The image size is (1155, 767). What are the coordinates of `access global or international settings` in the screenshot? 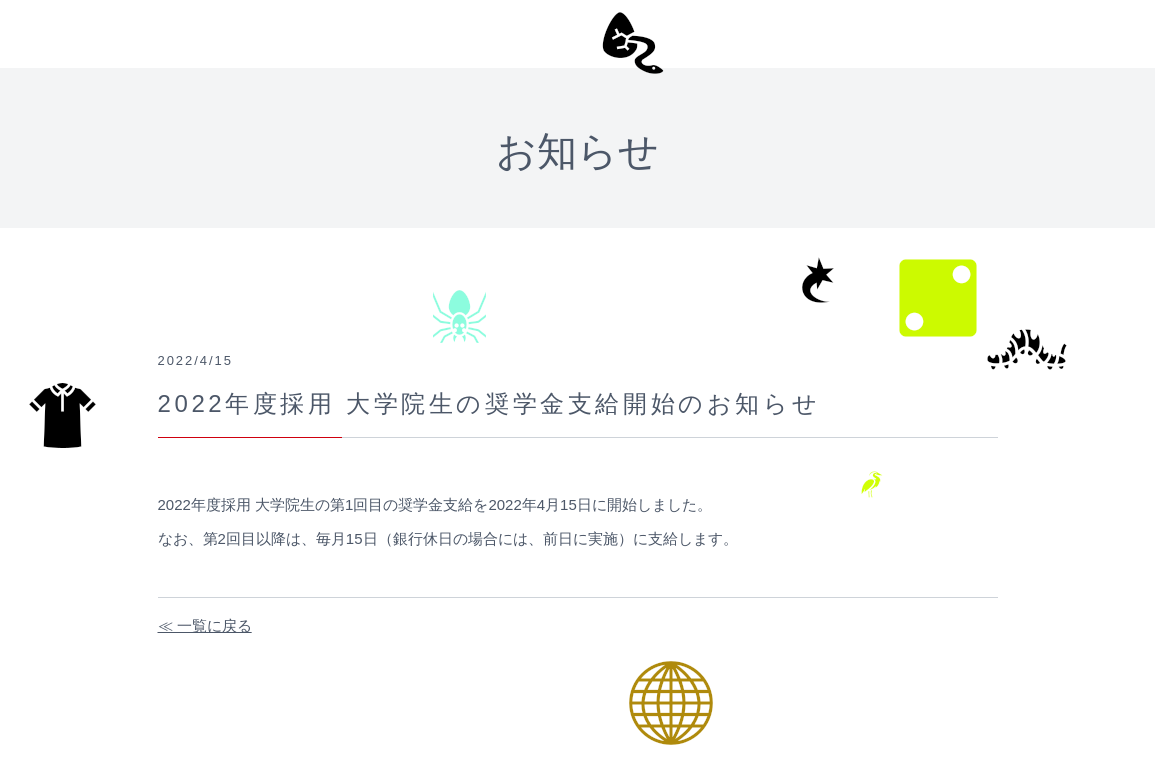 It's located at (671, 703).